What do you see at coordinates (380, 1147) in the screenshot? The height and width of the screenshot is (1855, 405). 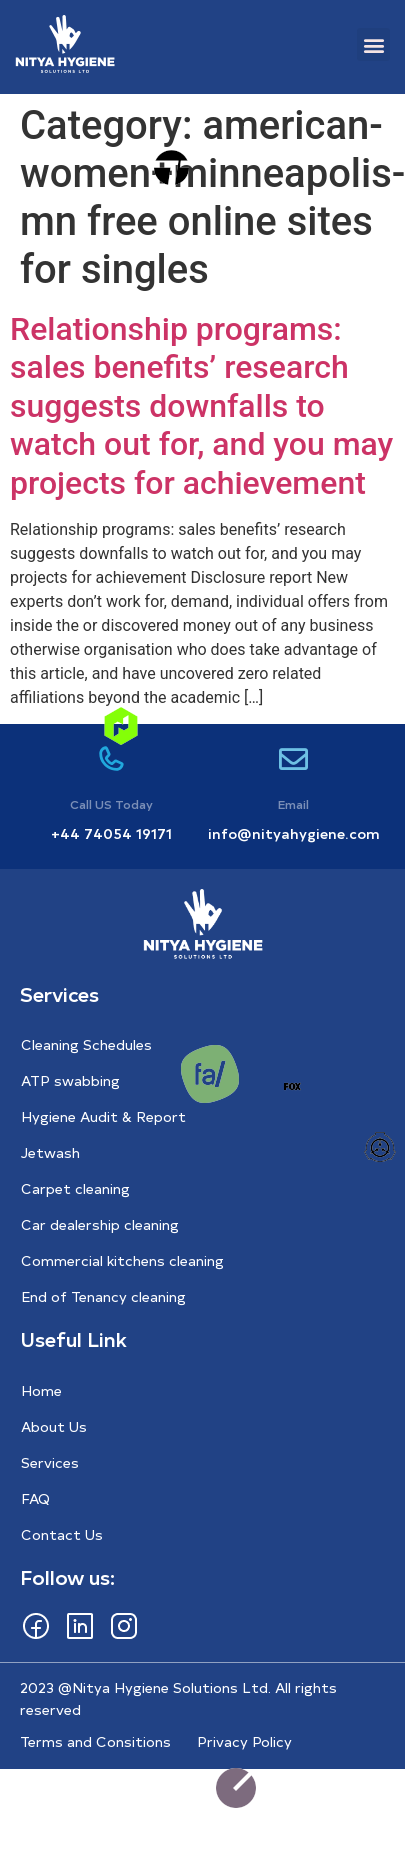 I see `SCP Foundation logo` at bounding box center [380, 1147].